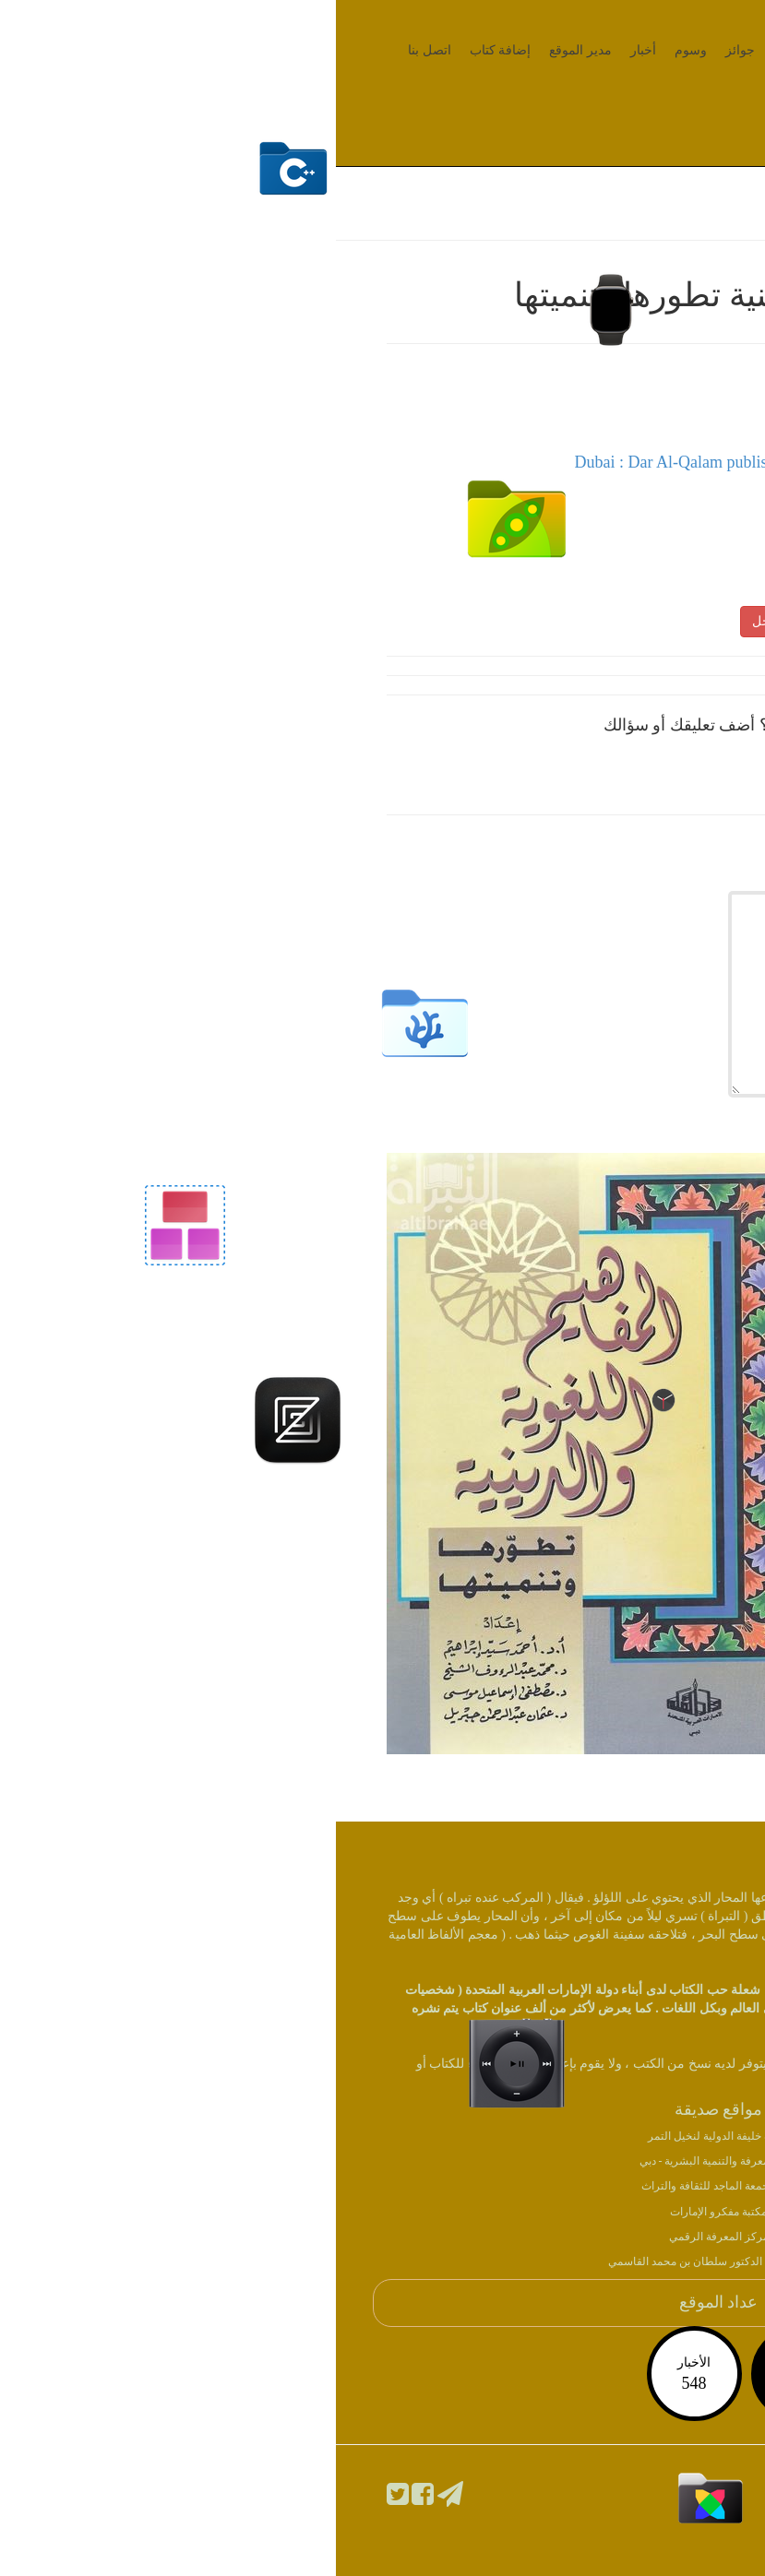  I want to click on open peazip compressed files folder, so click(516, 521).